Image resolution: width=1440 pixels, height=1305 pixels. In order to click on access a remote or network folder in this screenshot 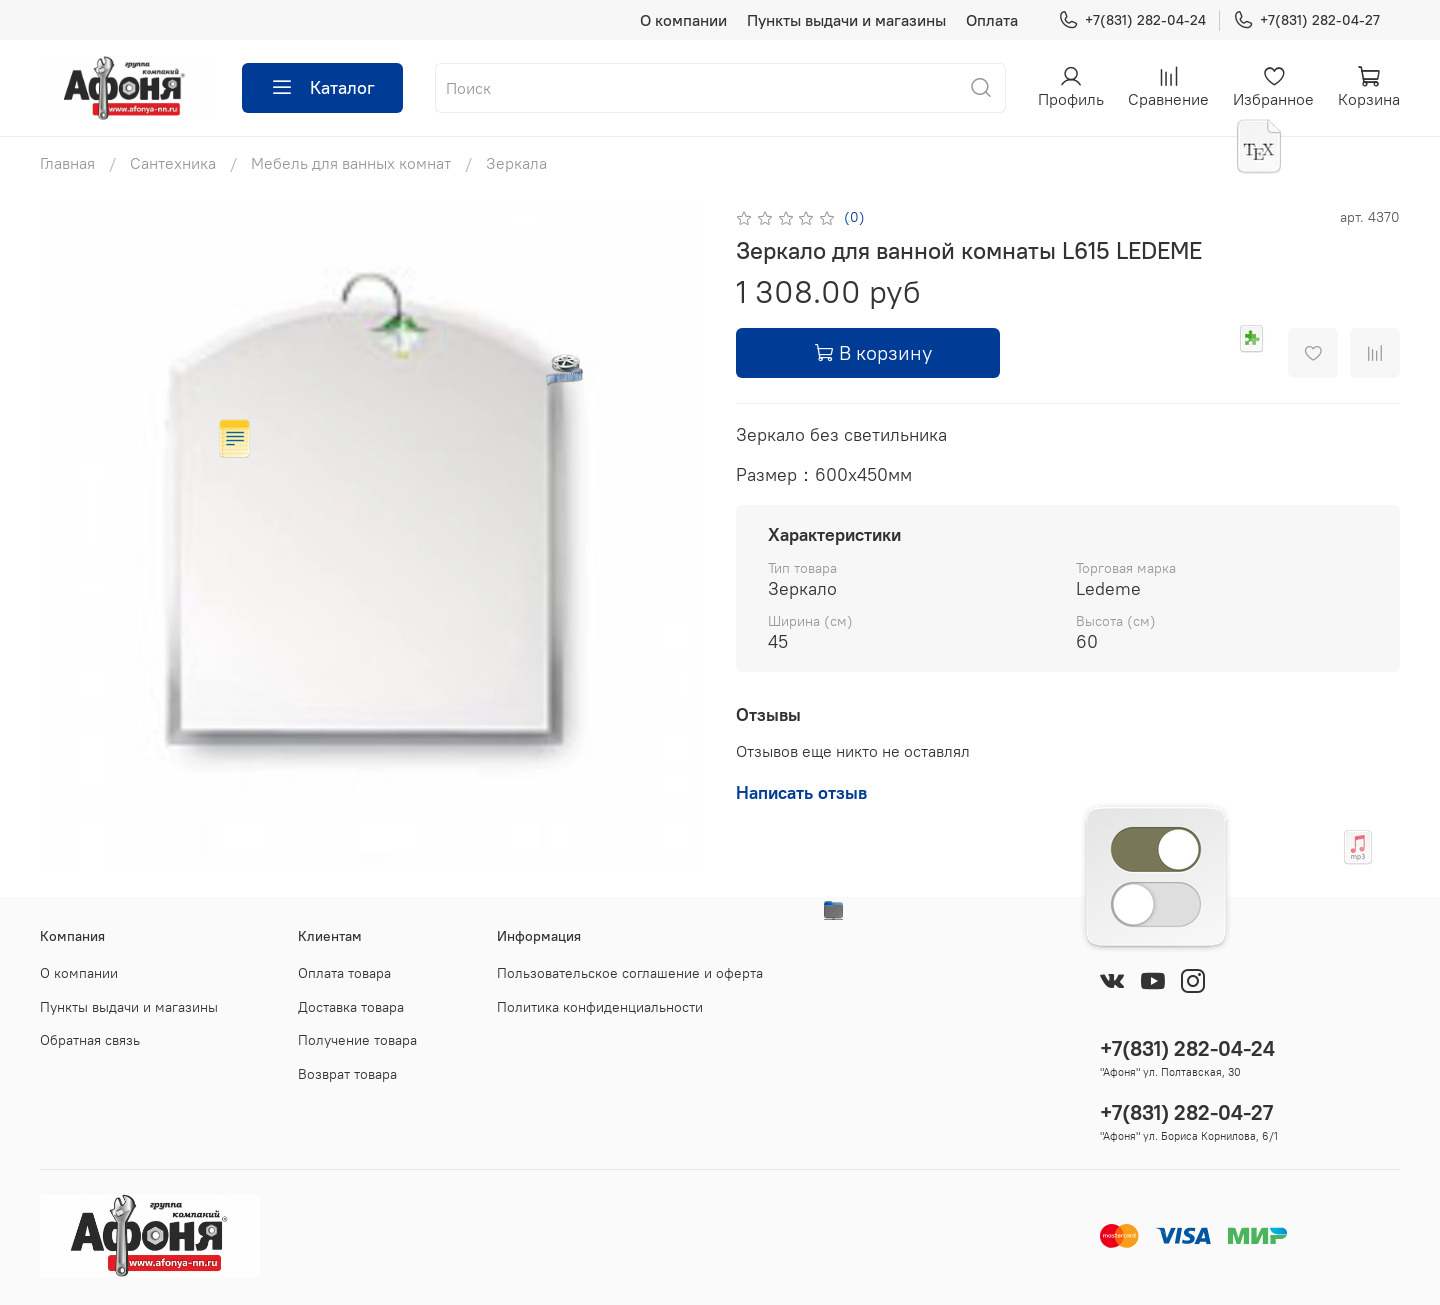, I will do `click(833, 910)`.